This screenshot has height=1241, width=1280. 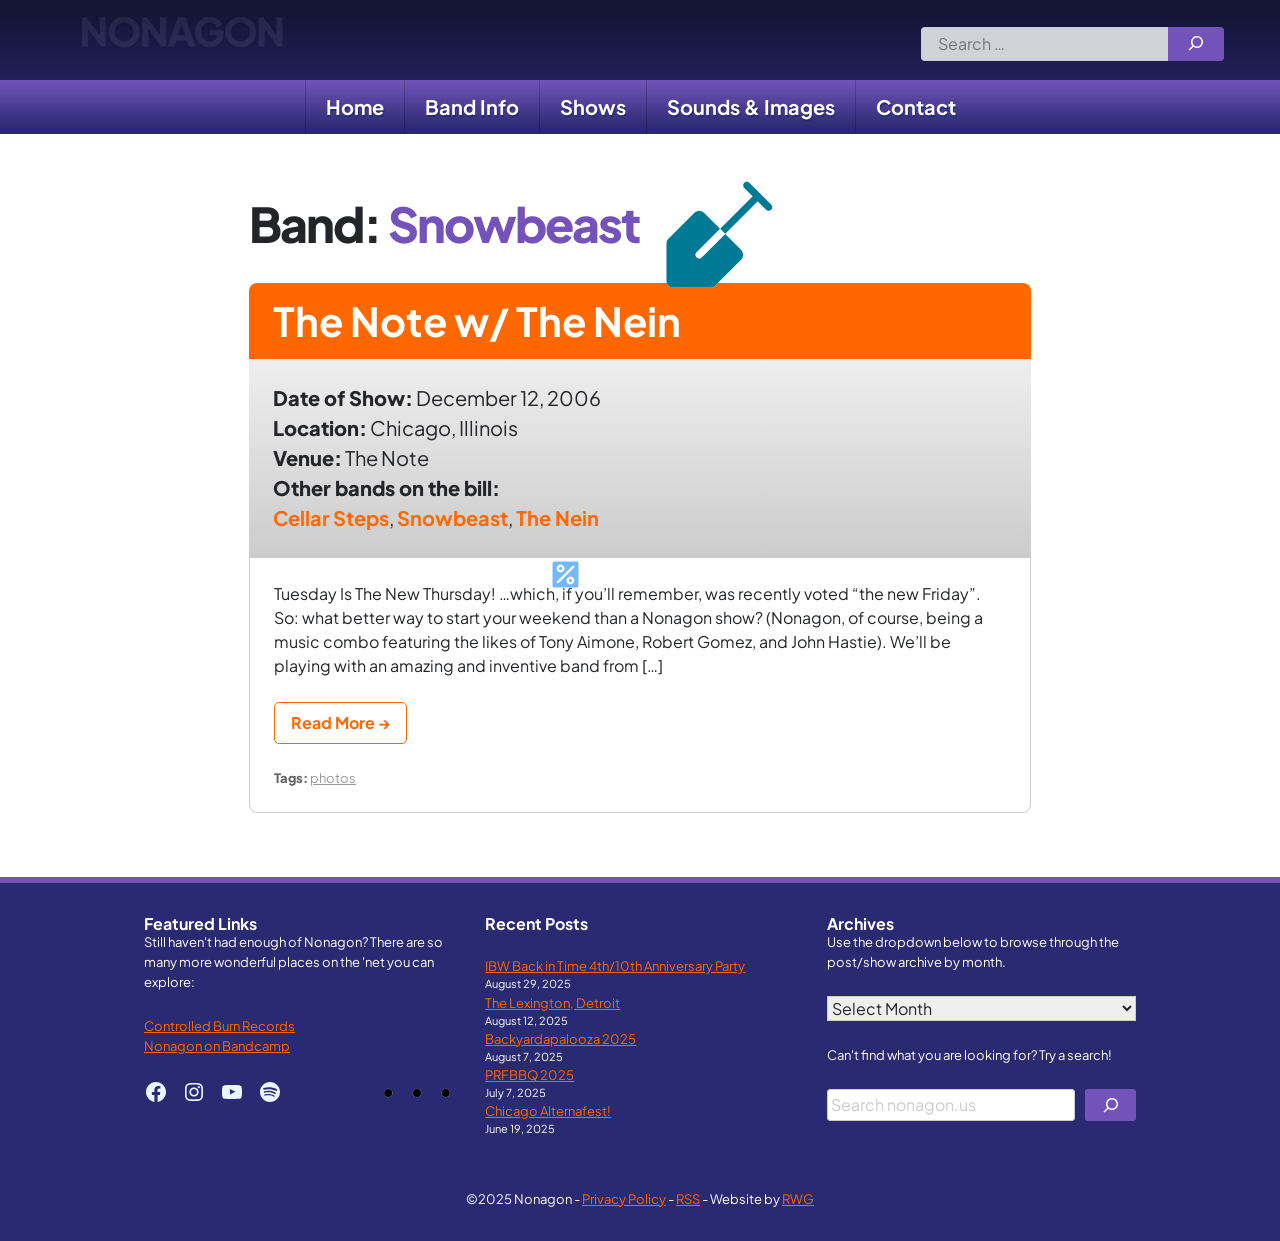 I want to click on gardening or landscaping tools, so click(x=717, y=236).